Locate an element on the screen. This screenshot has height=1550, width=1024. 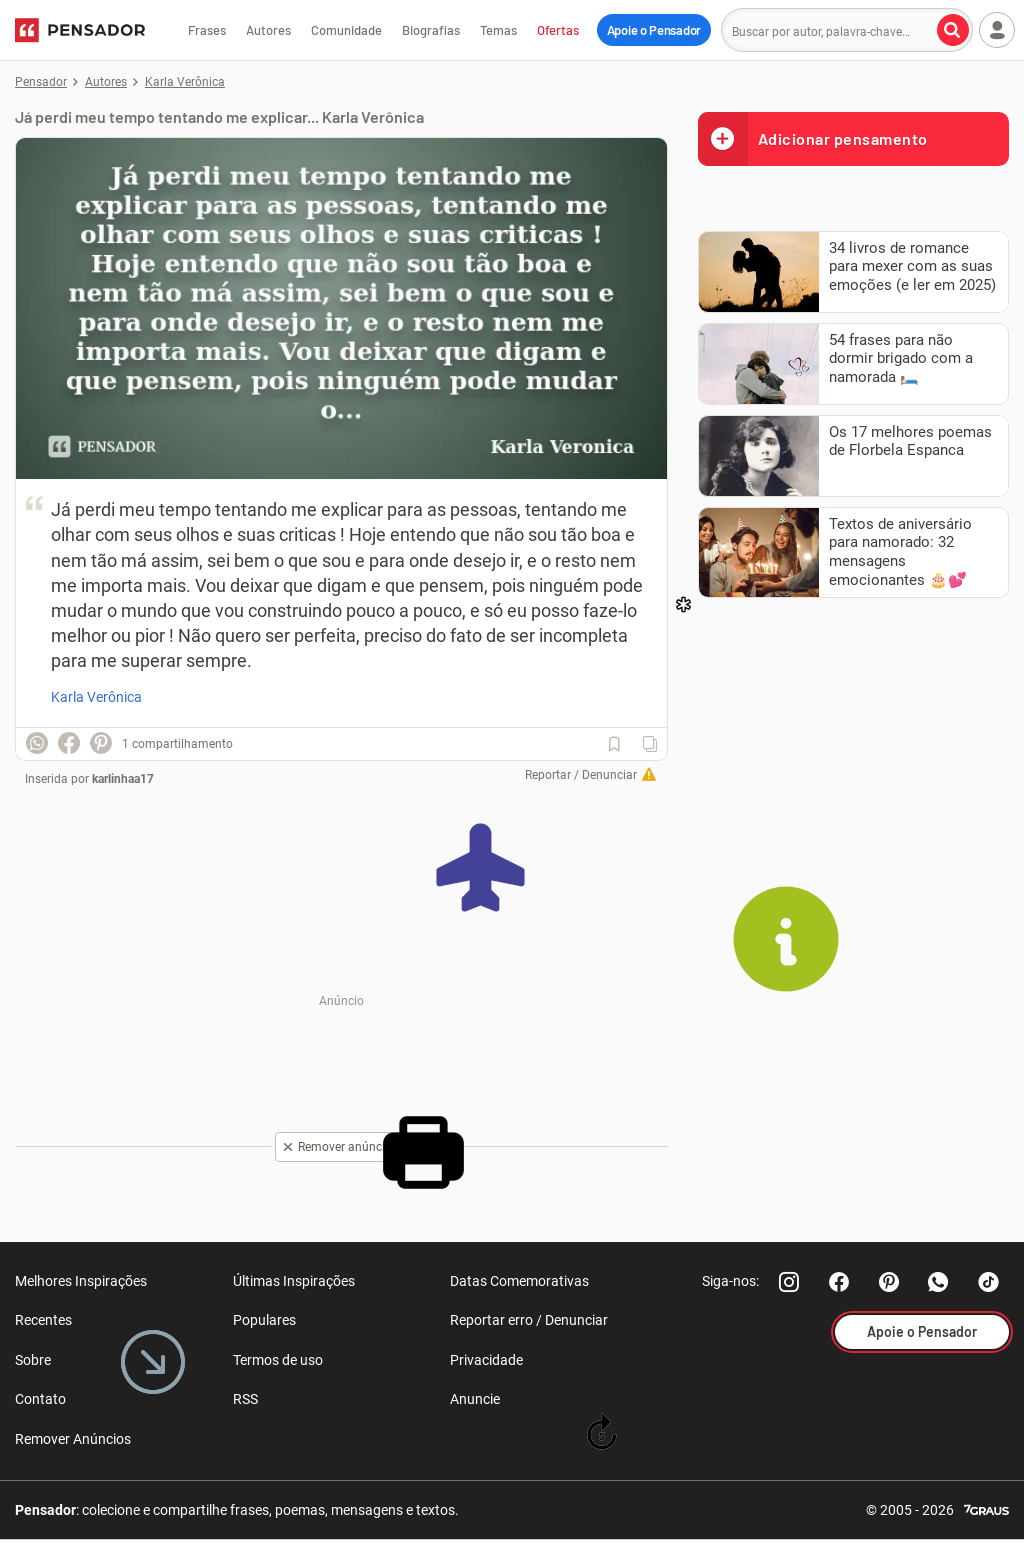
skip forward 5 seconds in media playback is located at coordinates (602, 1433).